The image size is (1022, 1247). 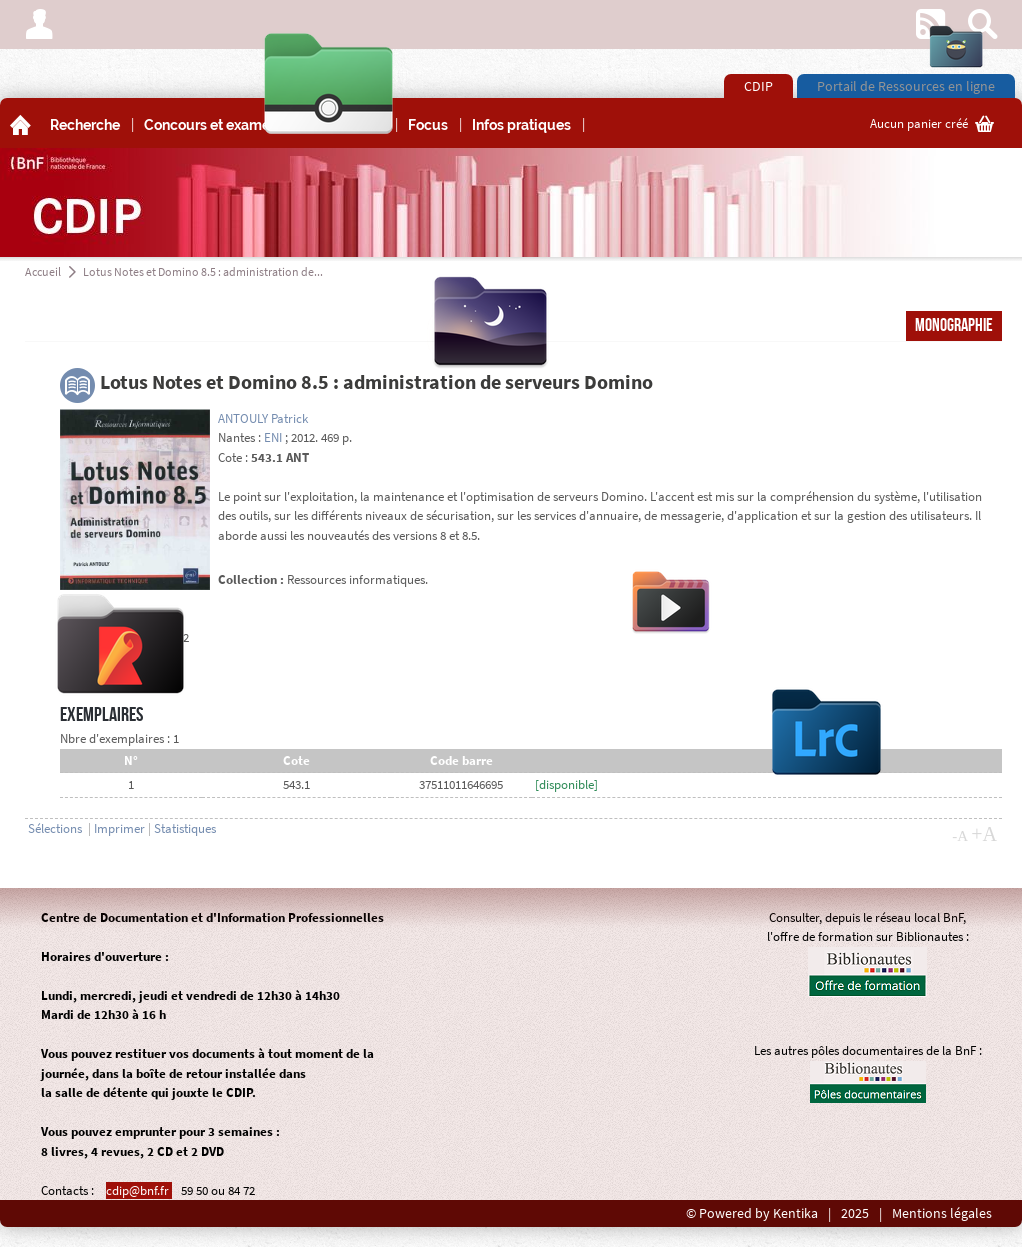 What do you see at coordinates (490, 324) in the screenshot?
I see `open pictures folder` at bounding box center [490, 324].